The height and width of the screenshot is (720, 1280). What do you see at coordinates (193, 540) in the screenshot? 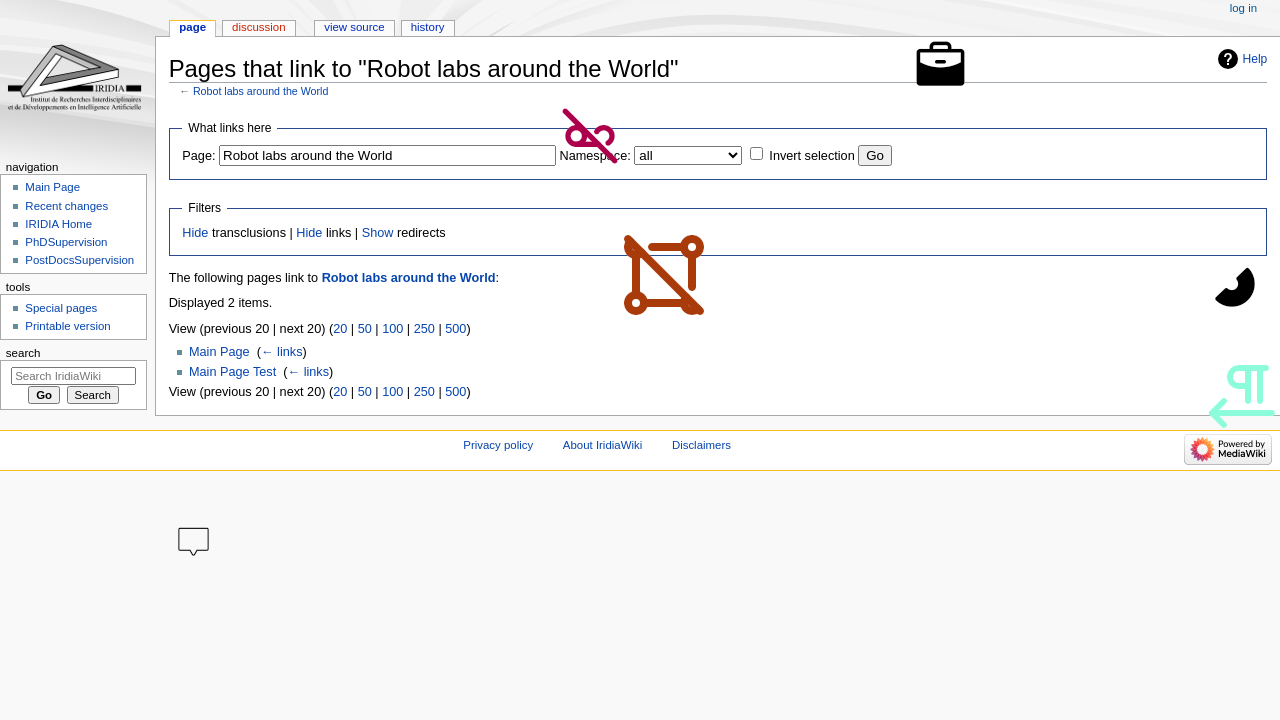
I see `open chat or messaging` at bounding box center [193, 540].